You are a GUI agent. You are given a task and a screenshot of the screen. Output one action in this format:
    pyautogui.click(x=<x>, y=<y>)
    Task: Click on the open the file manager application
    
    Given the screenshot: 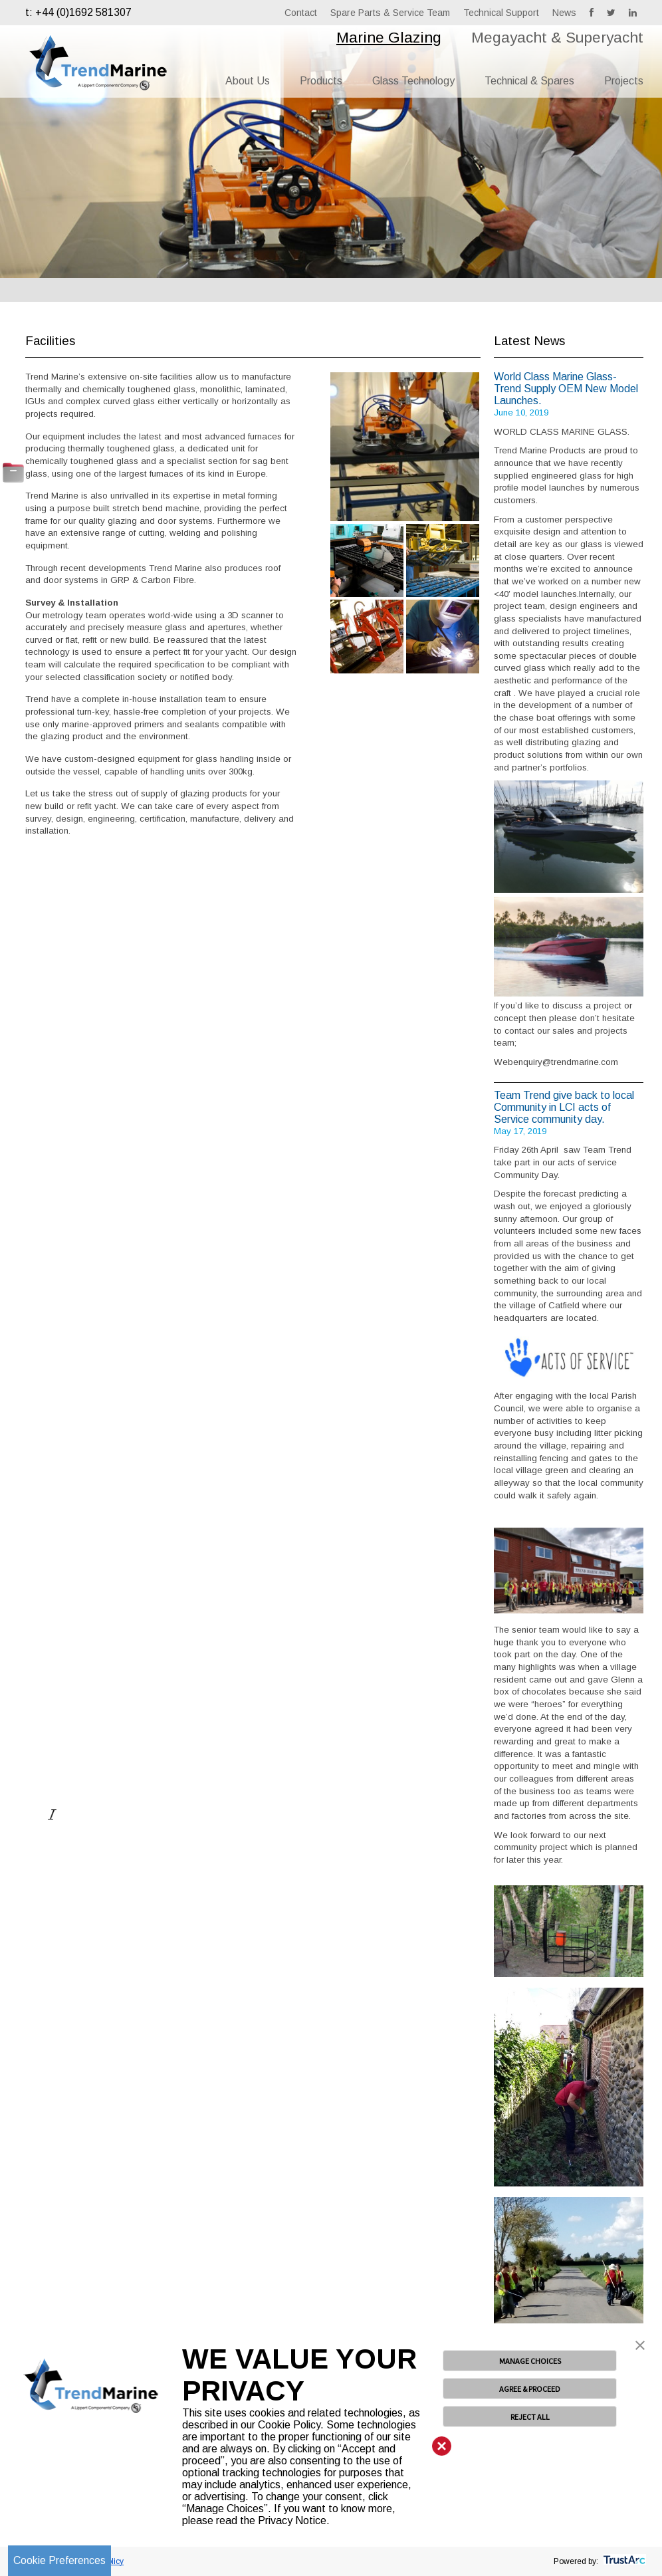 What is the action you would take?
    pyautogui.click(x=13, y=473)
    